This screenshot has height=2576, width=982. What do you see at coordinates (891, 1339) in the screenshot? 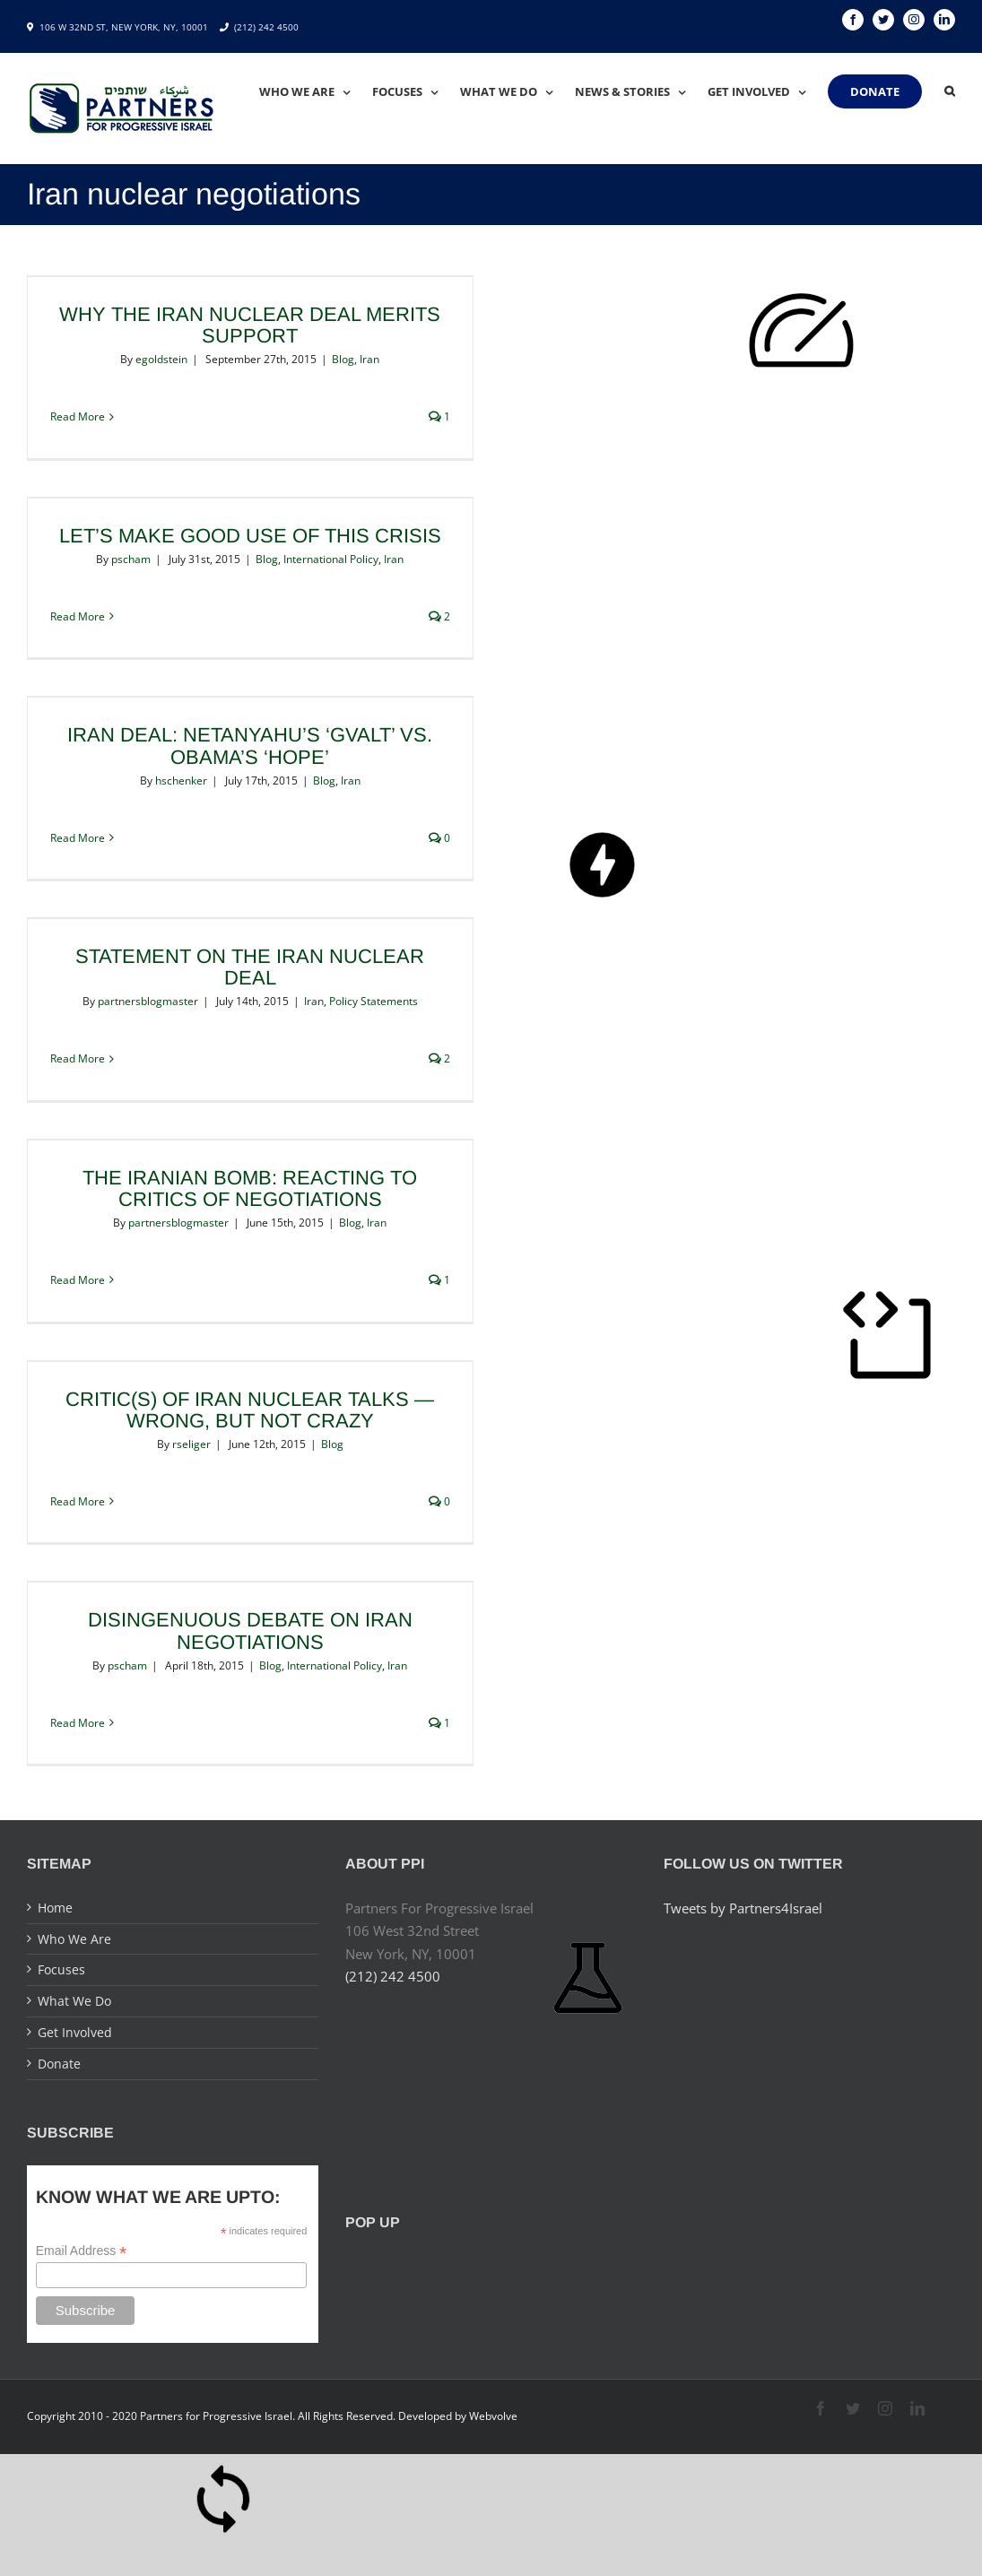
I see `insert a code block or snippet` at bounding box center [891, 1339].